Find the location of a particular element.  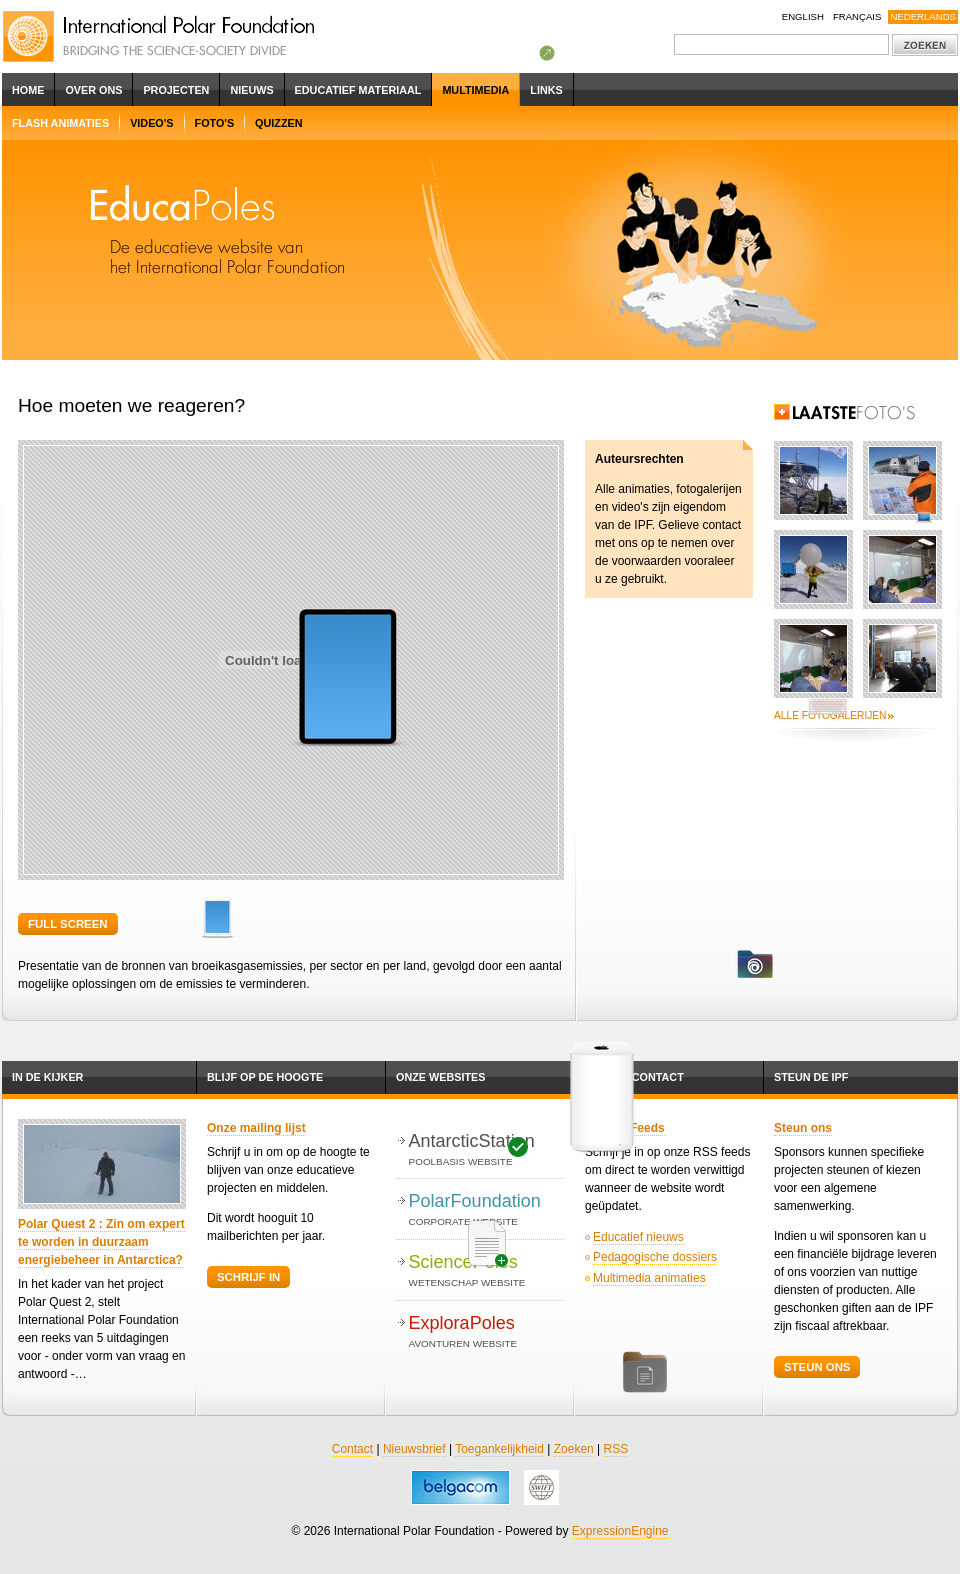

confirm or accept an action is located at coordinates (518, 1147).